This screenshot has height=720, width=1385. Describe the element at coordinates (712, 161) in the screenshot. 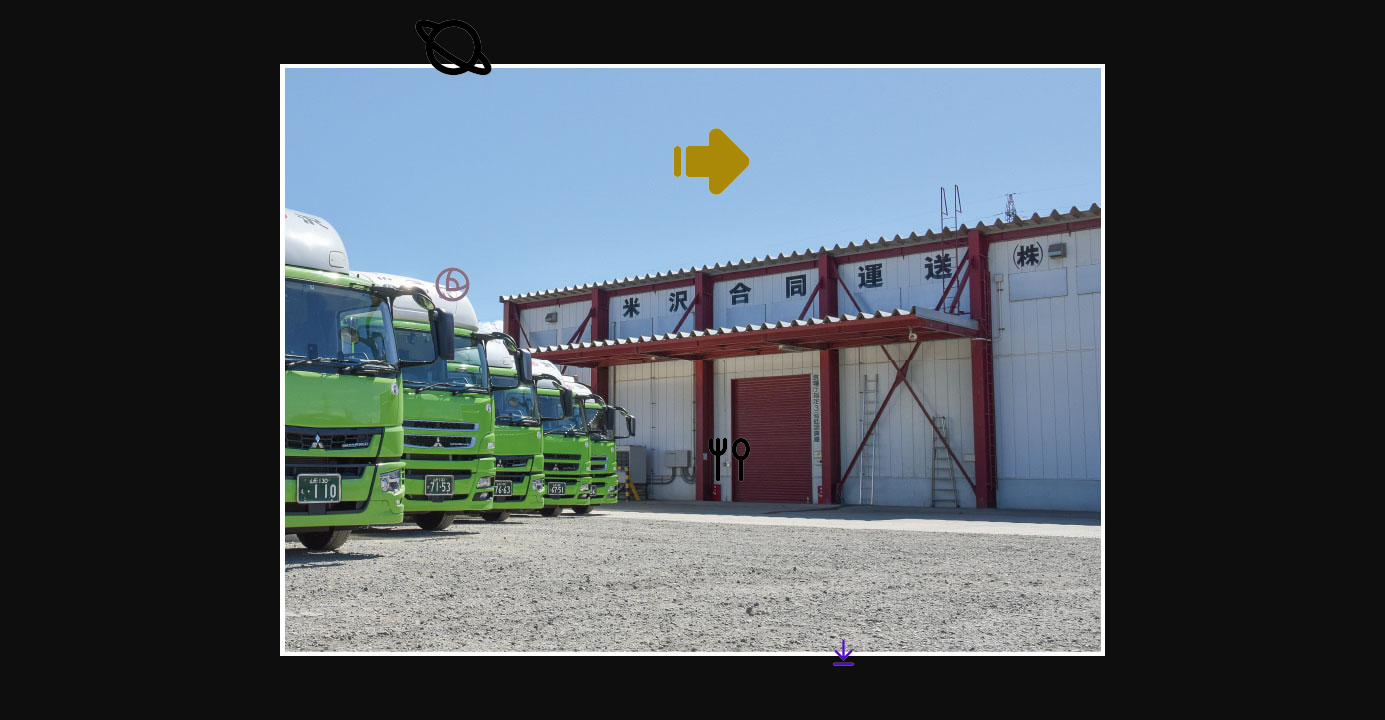

I see `skip to end or last item` at that location.